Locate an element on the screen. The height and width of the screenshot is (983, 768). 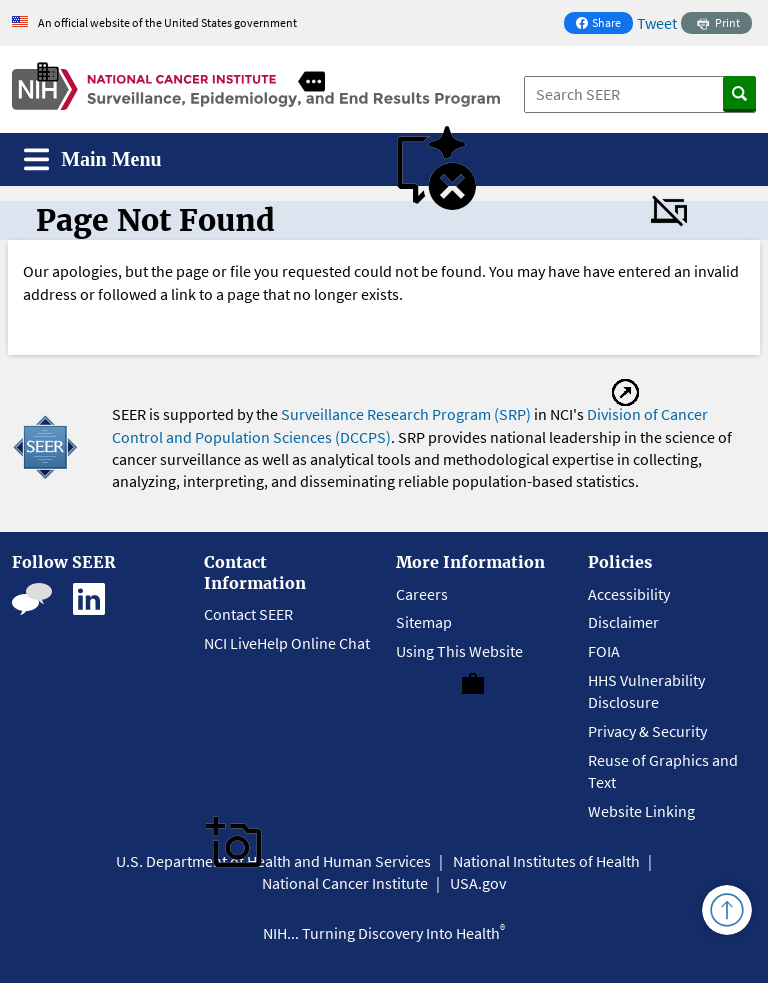
device linking is disabled is located at coordinates (669, 211).